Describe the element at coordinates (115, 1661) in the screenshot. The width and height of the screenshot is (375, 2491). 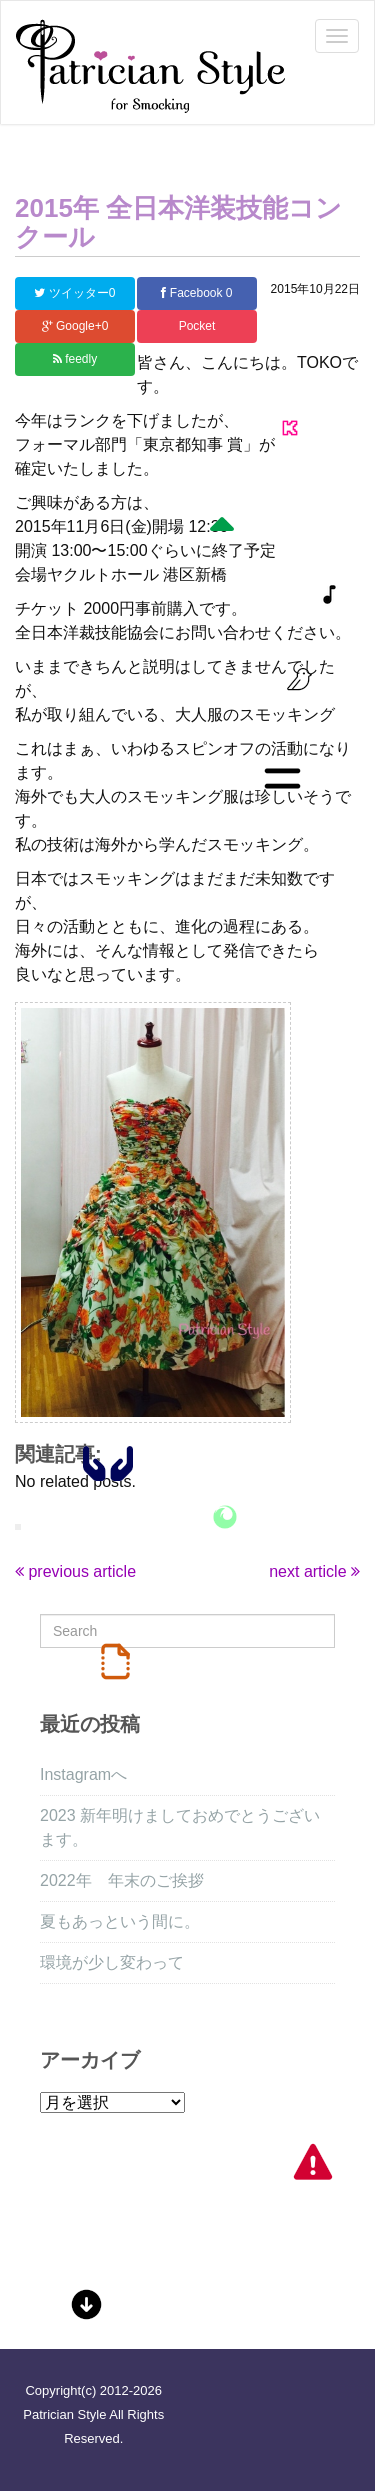
I see `indicates a corrupted or damaged file` at that location.